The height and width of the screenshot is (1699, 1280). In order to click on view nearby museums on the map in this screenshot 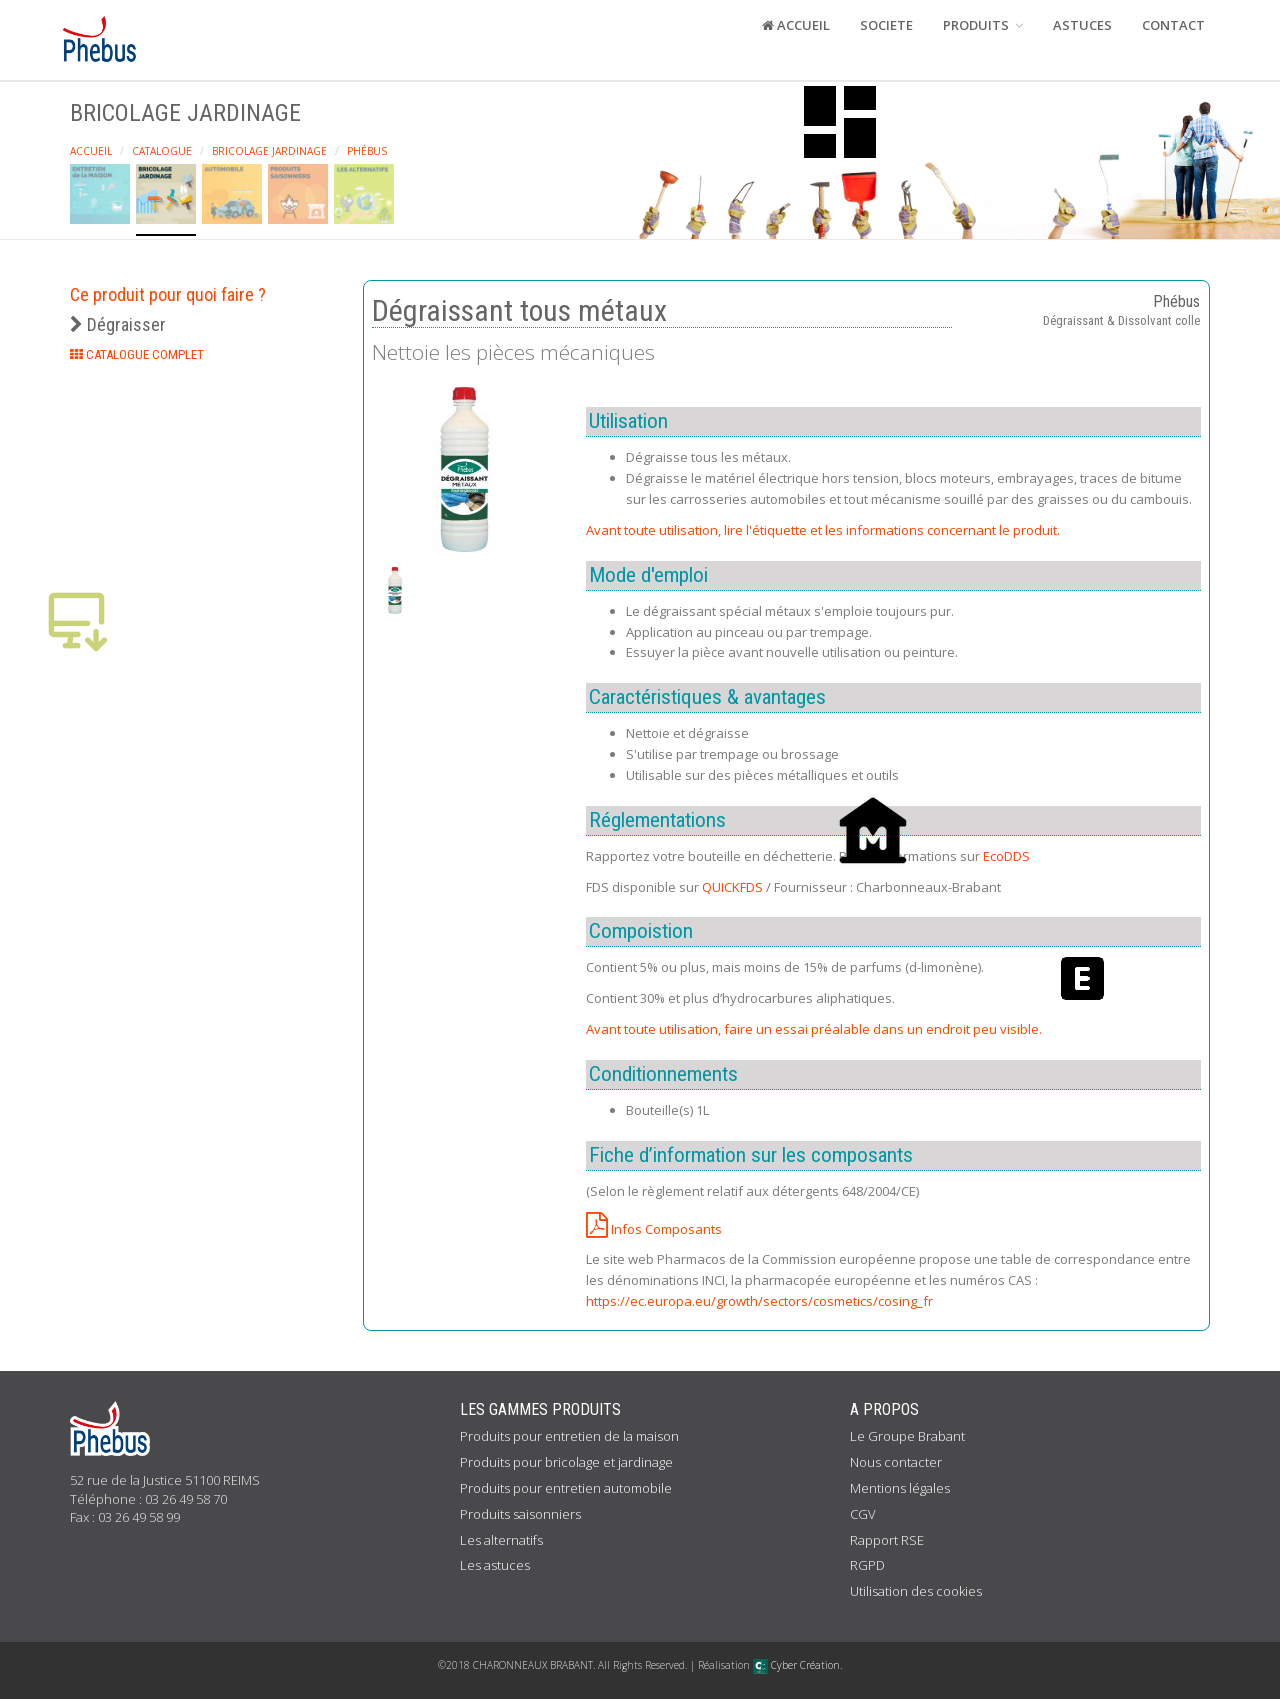, I will do `click(873, 830)`.